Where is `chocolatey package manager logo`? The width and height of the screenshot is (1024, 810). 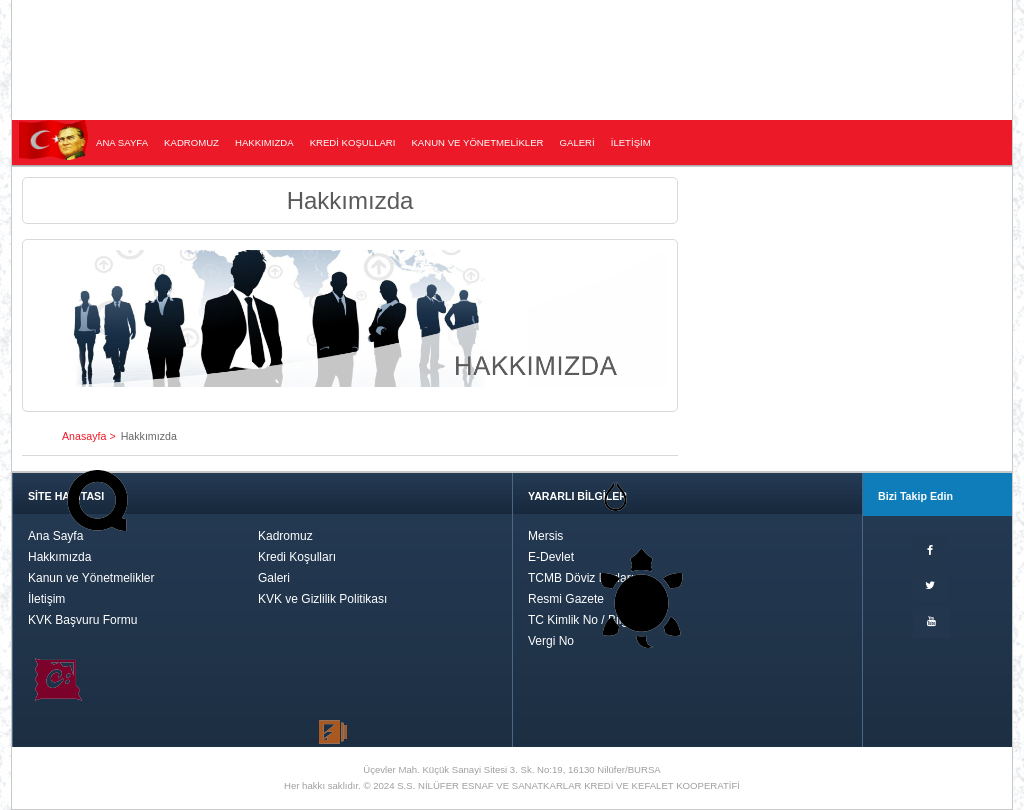
chocolatey package manager logo is located at coordinates (58, 679).